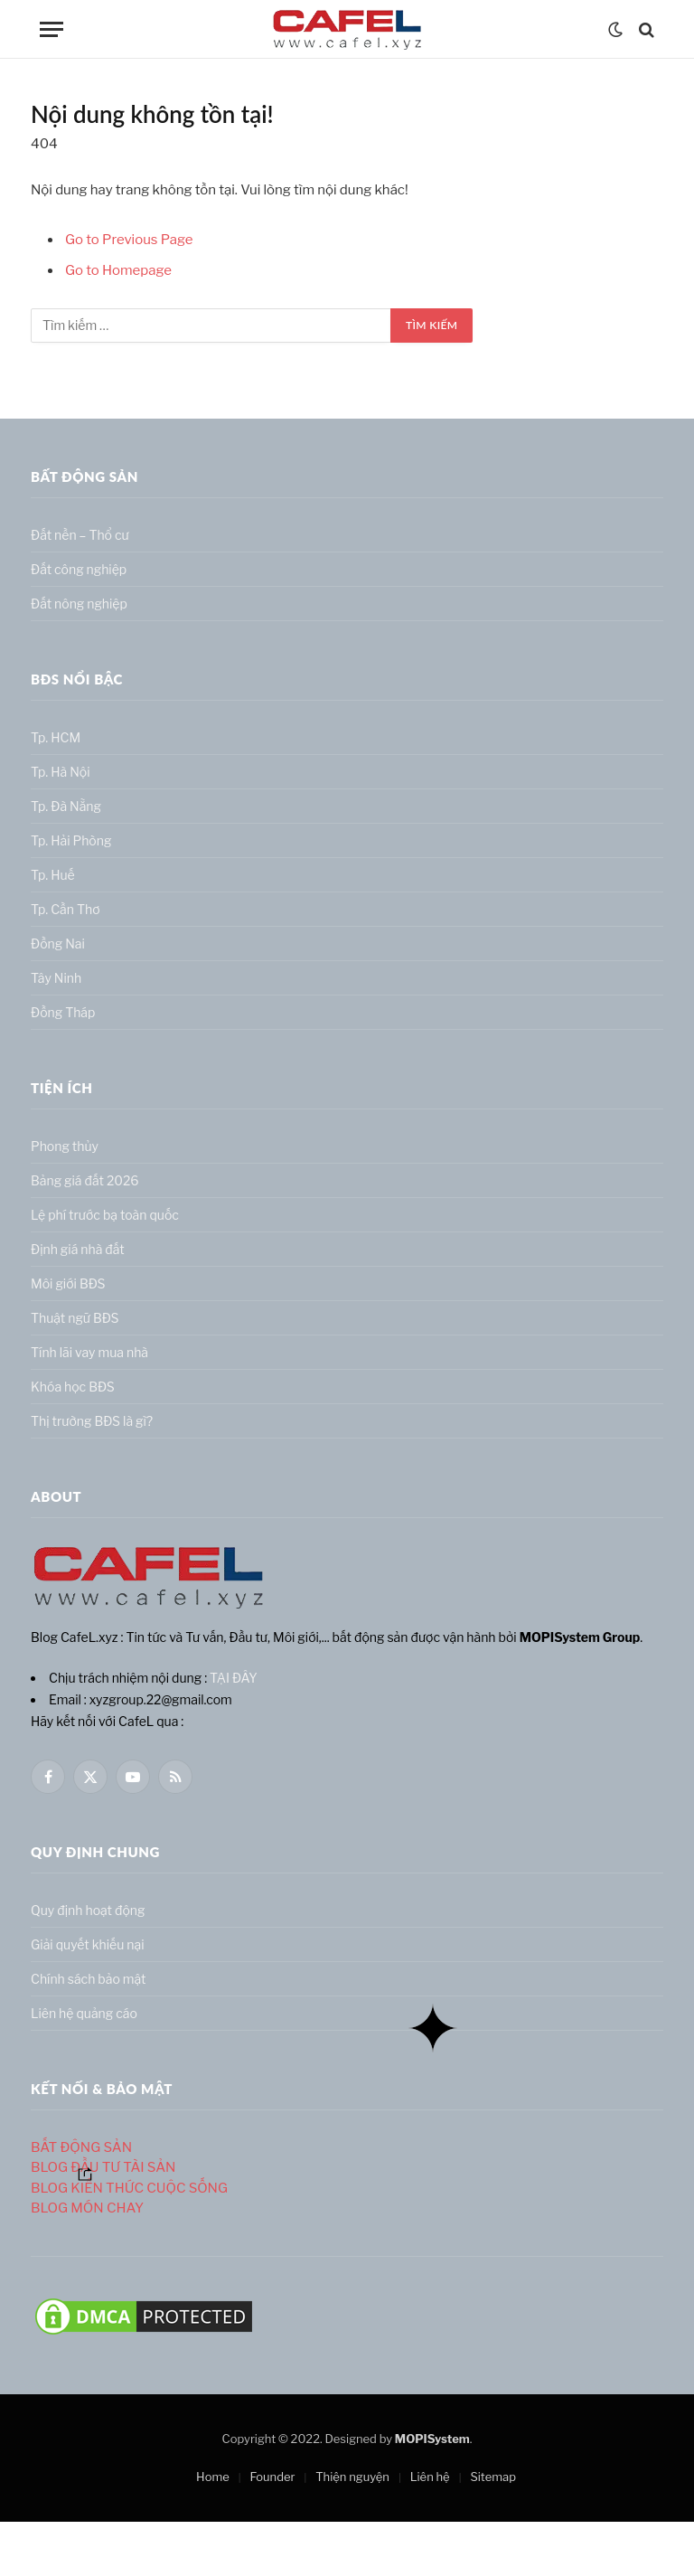  Describe the element at coordinates (433, 2028) in the screenshot. I see `open Google Gemini AI assistant` at that location.